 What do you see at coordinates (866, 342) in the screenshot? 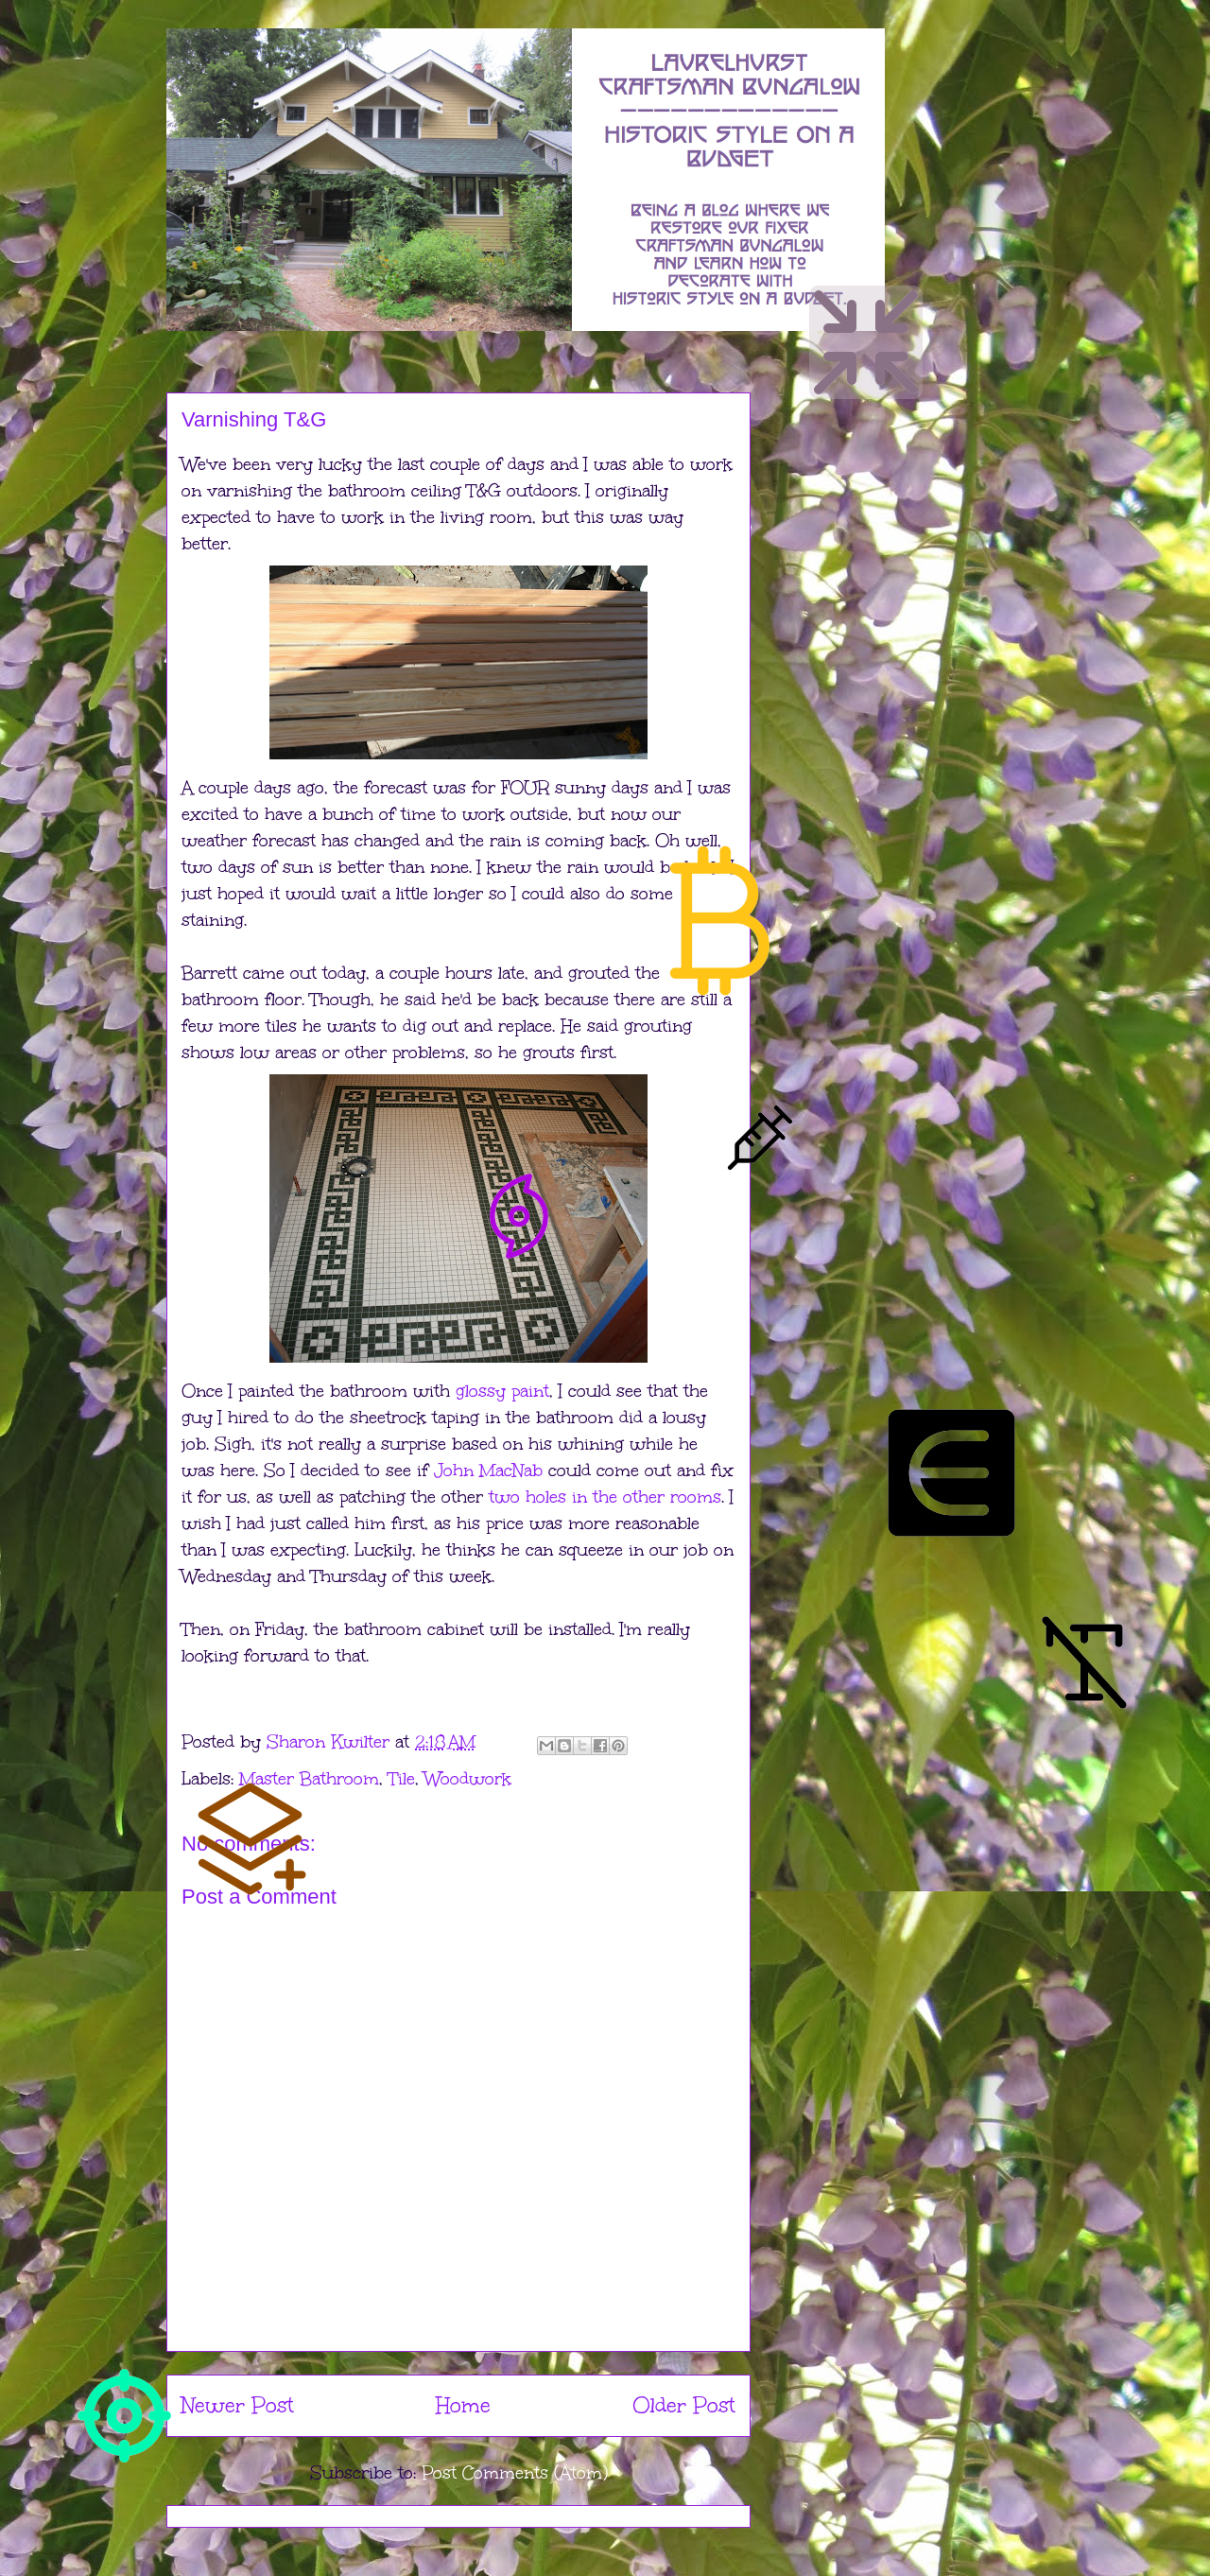
I see `exit fullscreen mode` at bounding box center [866, 342].